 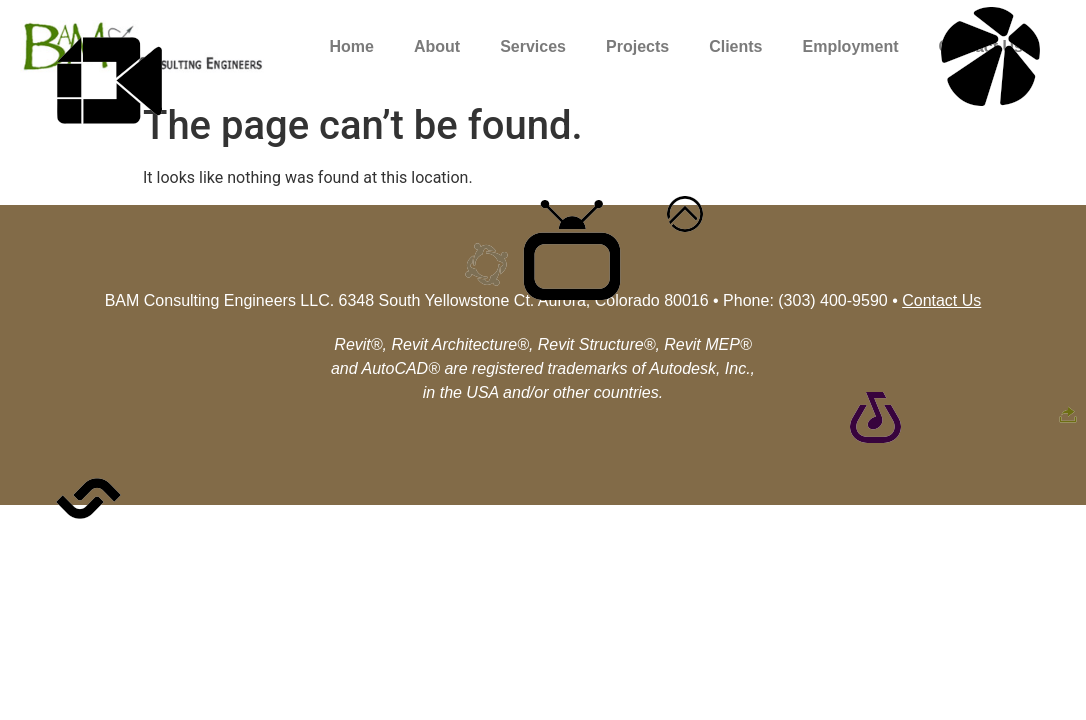 What do you see at coordinates (572, 250) in the screenshot?
I see `open the MyShows app` at bounding box center [572, 250].